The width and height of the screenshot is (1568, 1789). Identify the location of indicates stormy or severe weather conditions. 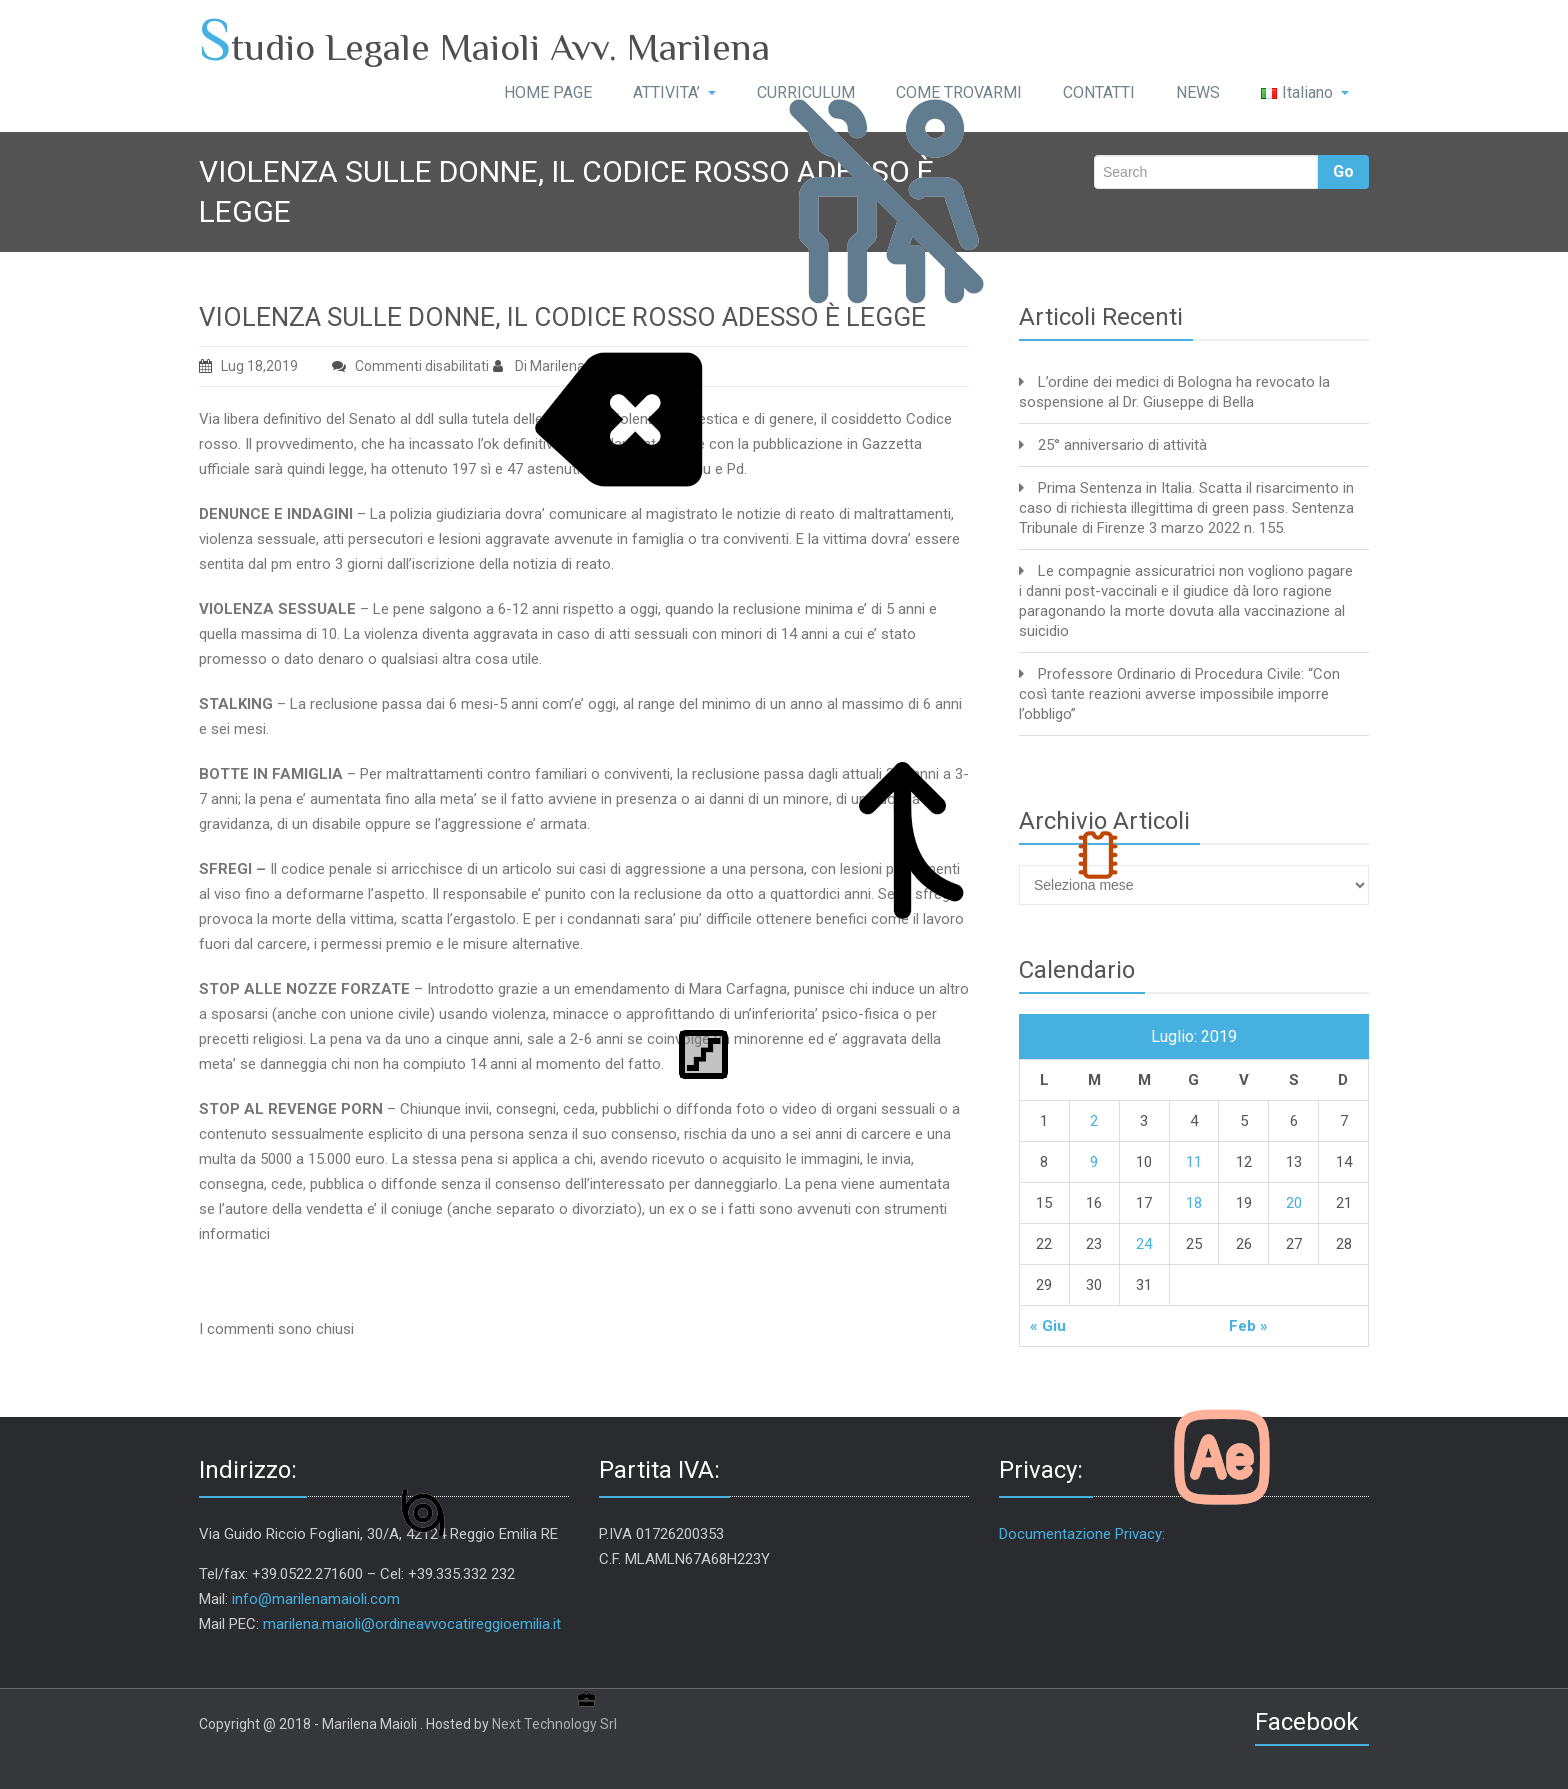
(423, 1513).